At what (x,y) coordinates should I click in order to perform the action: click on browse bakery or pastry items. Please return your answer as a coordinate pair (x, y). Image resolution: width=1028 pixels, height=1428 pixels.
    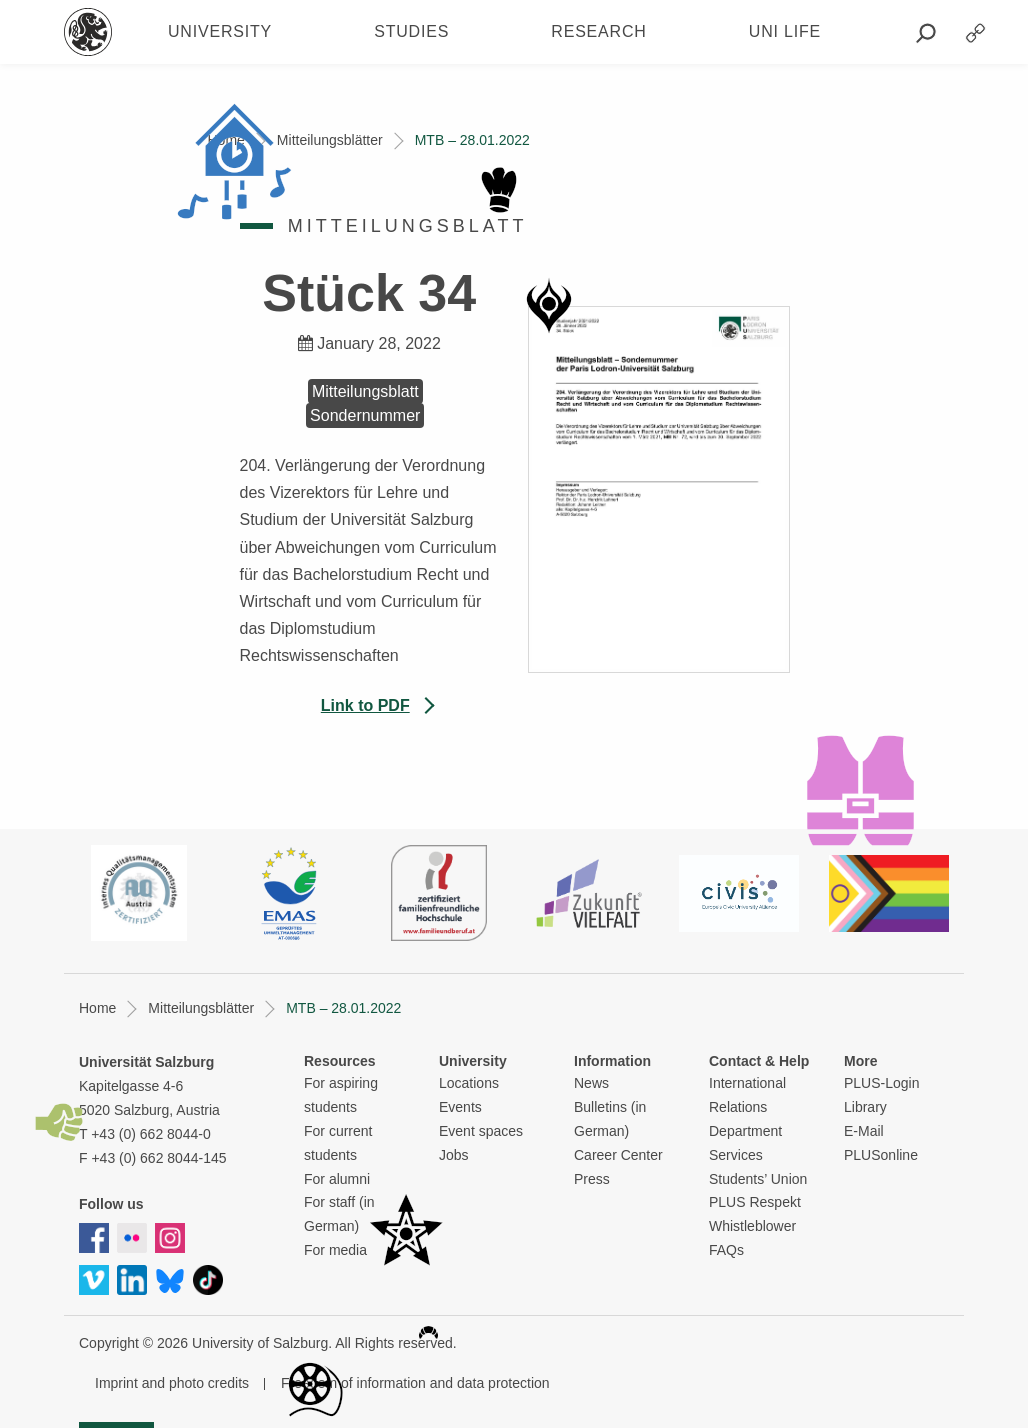
    Looking at the image, I should click on (428, 1332).